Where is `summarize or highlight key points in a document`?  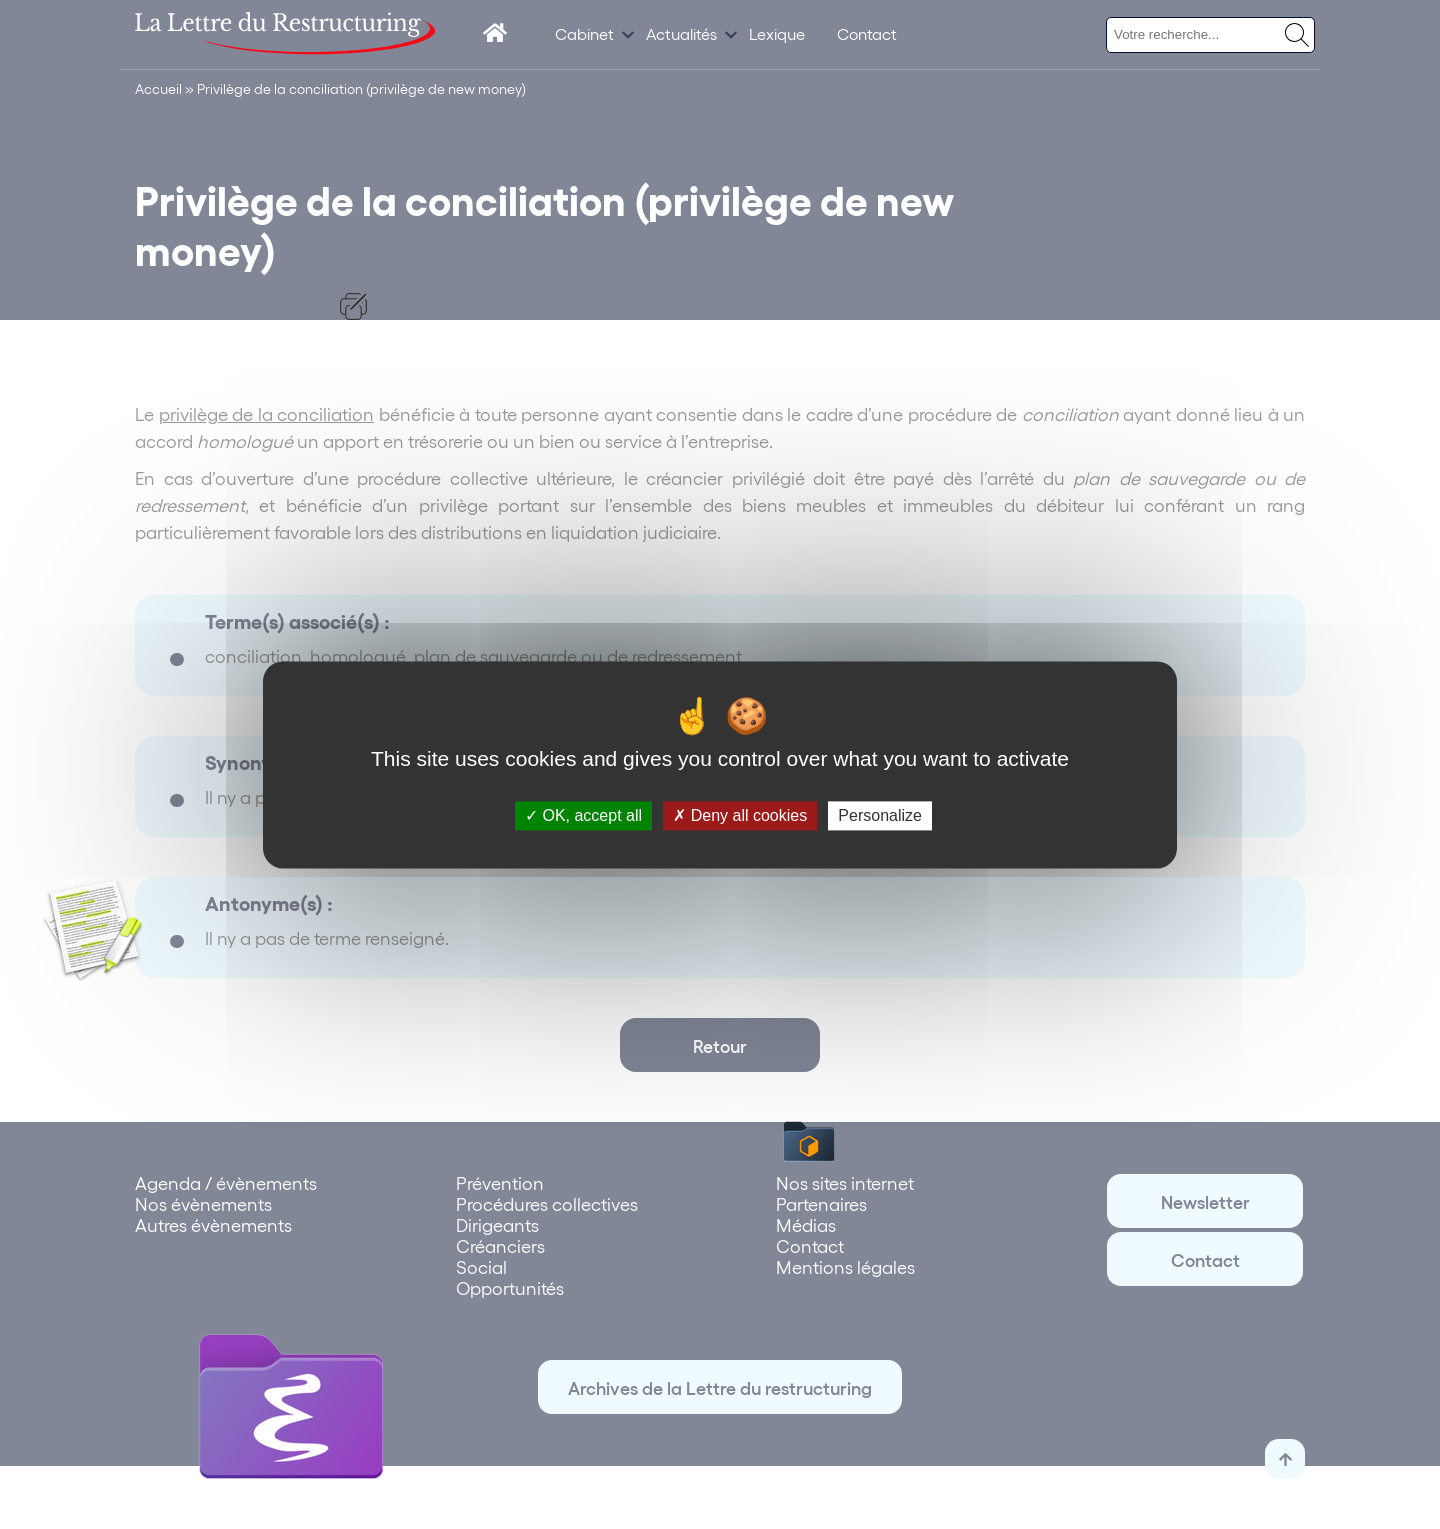 summarize or highlight key points in a document is located at coordinates (95, 929).